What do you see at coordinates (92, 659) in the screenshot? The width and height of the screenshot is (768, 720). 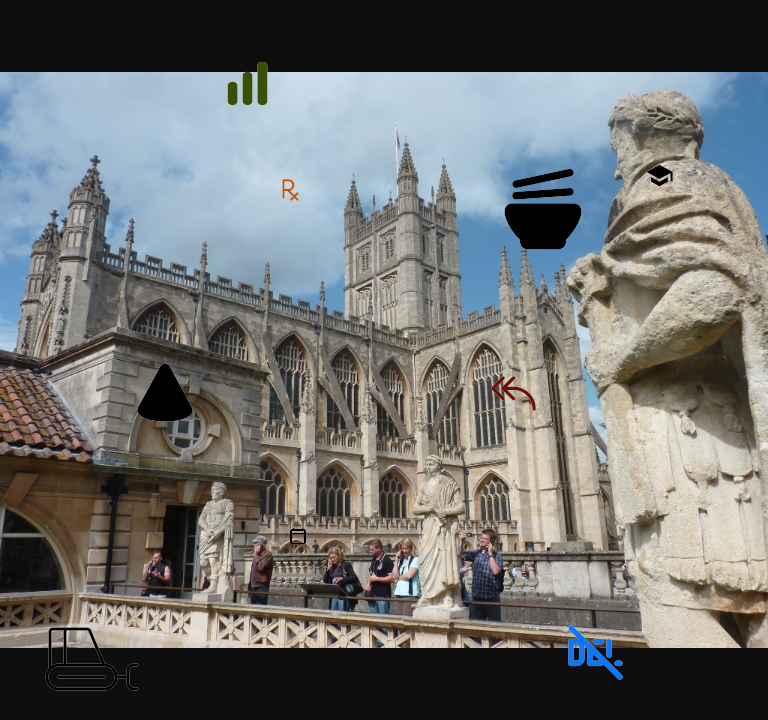 I see `access construction or heavy equipment tools` at bounding box center [92, 659].